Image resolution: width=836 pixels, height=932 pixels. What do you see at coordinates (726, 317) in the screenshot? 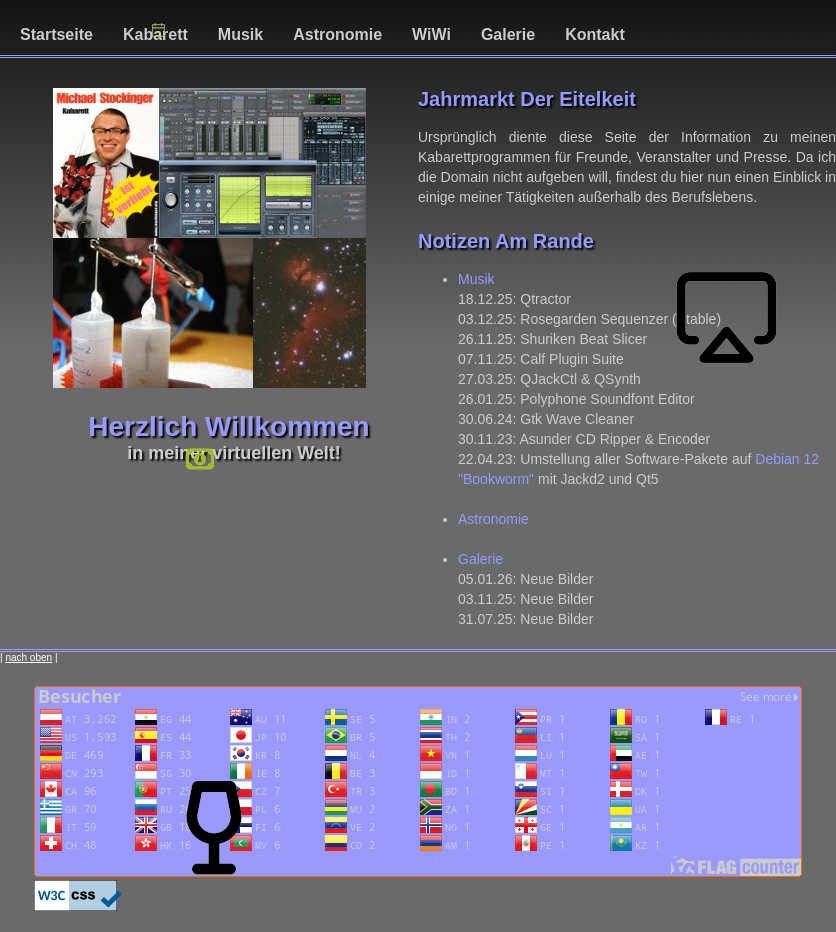
I see `stream content to an external display` at bounding box center [726, 317].